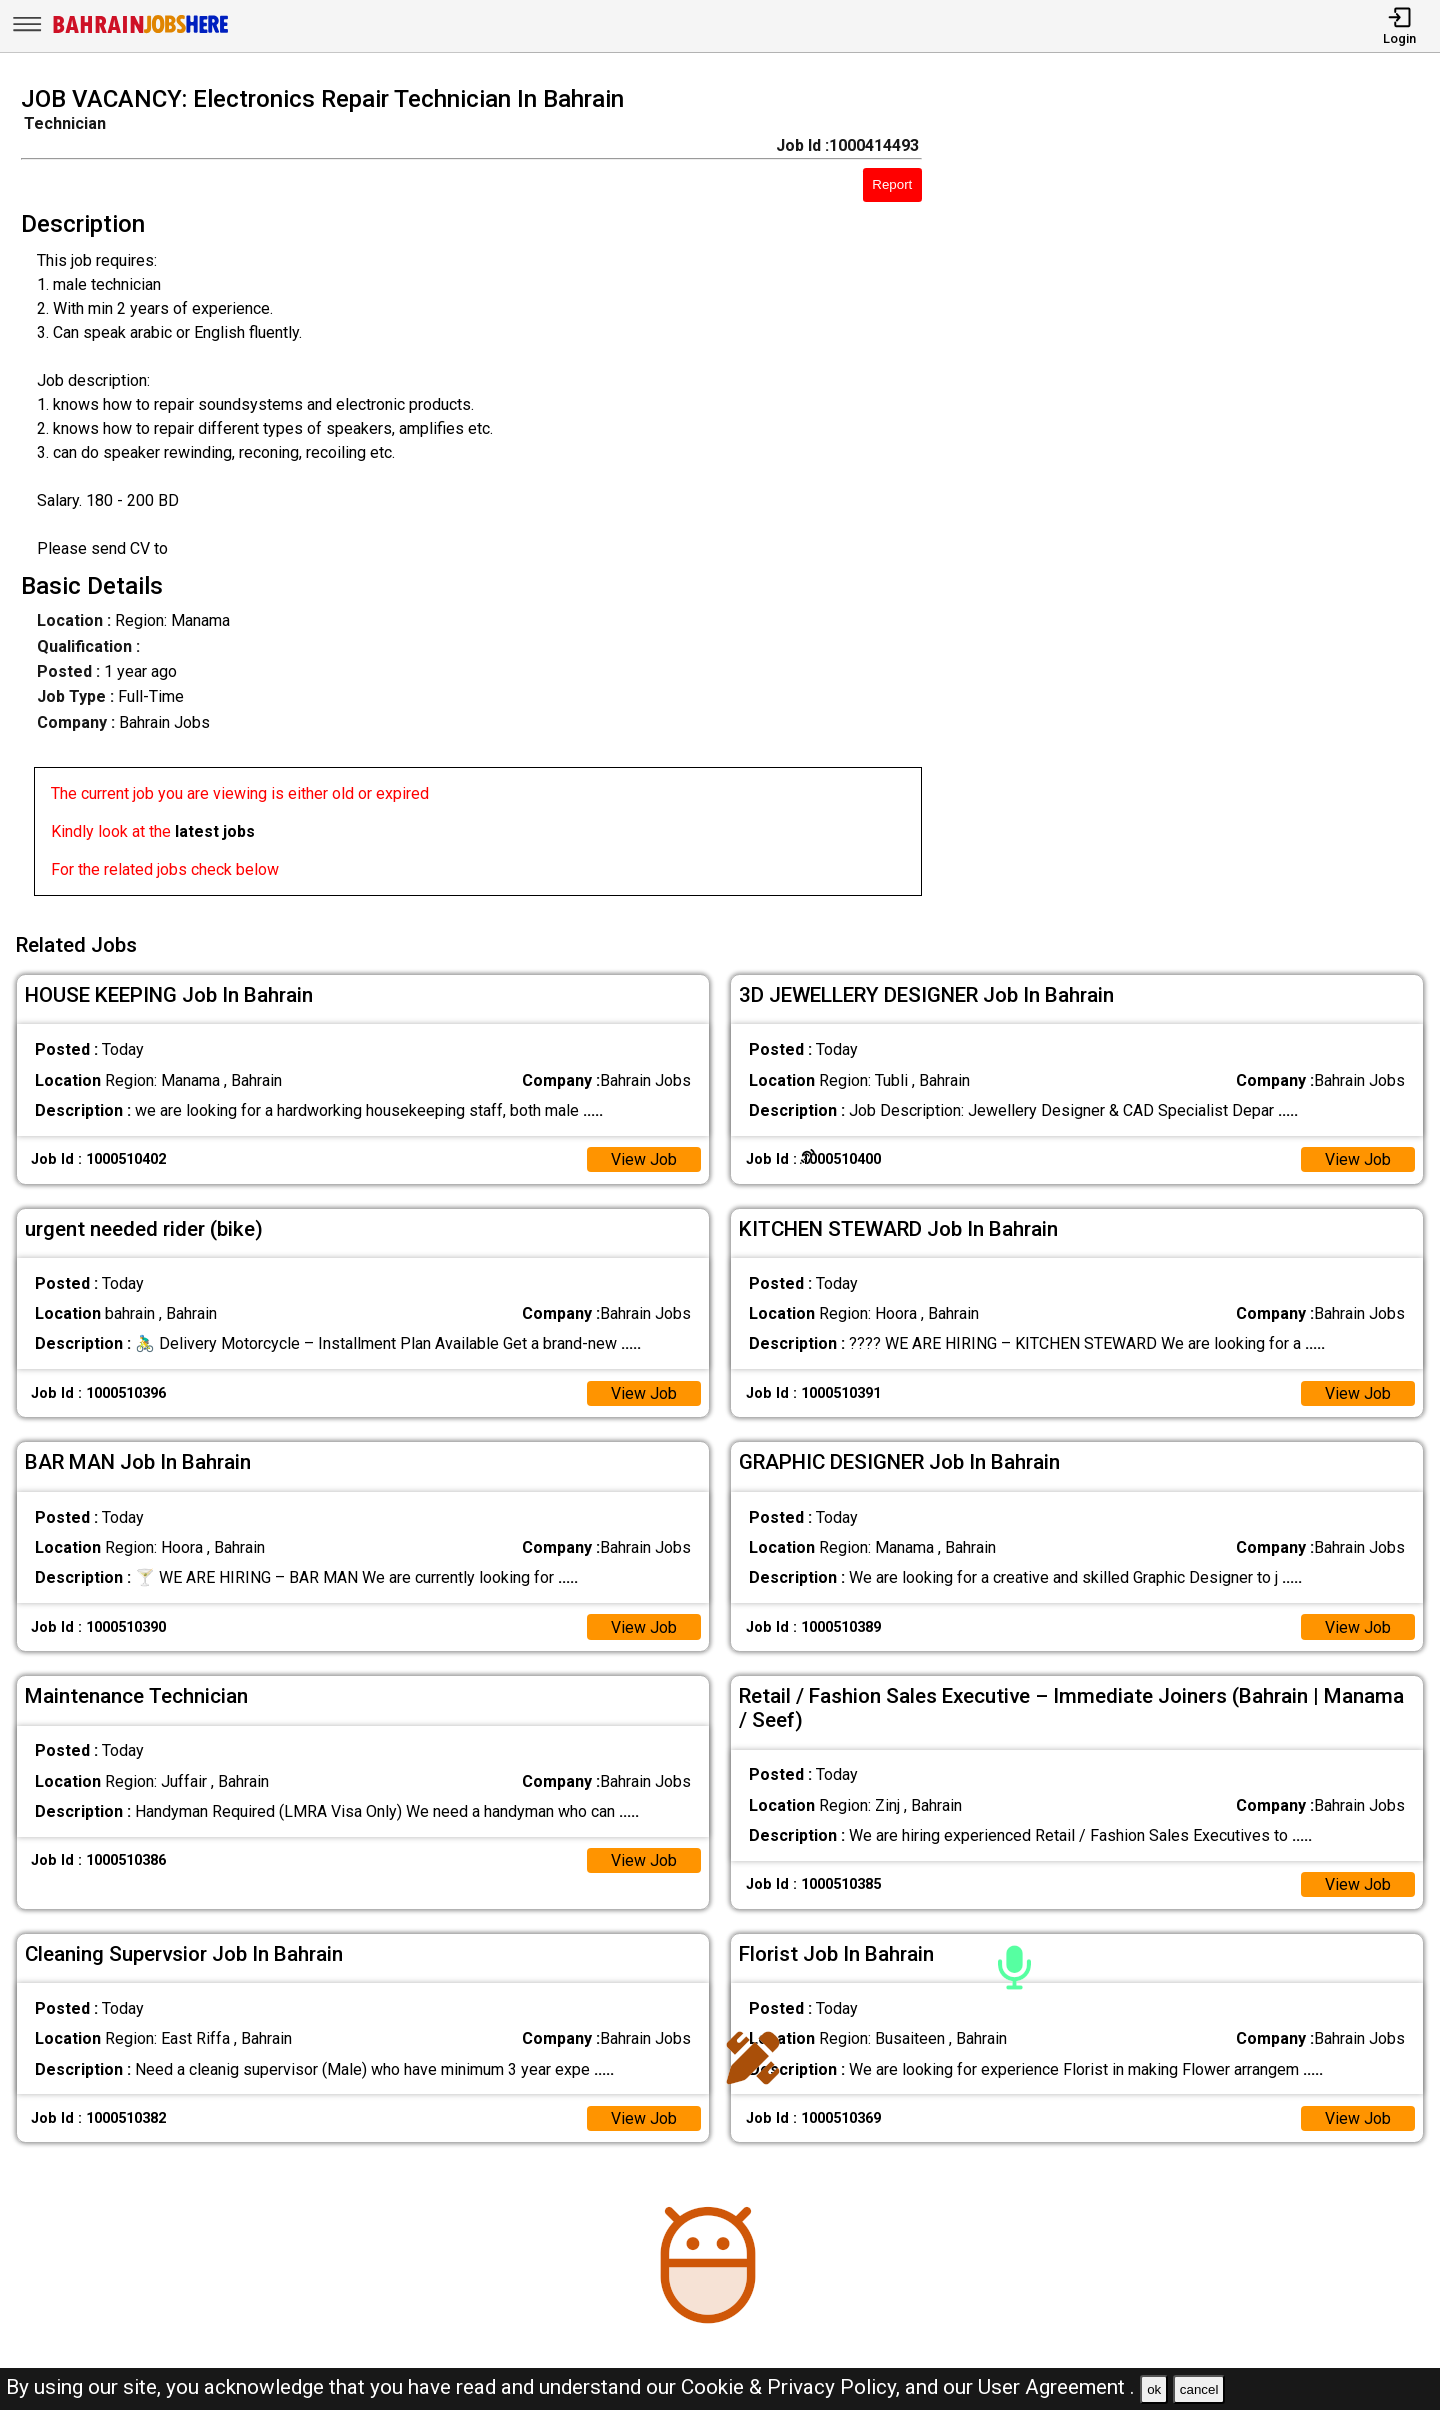  Describe the element at coordinates (708, 2263) in the screenshot. I see `android device or system settings` at that location.